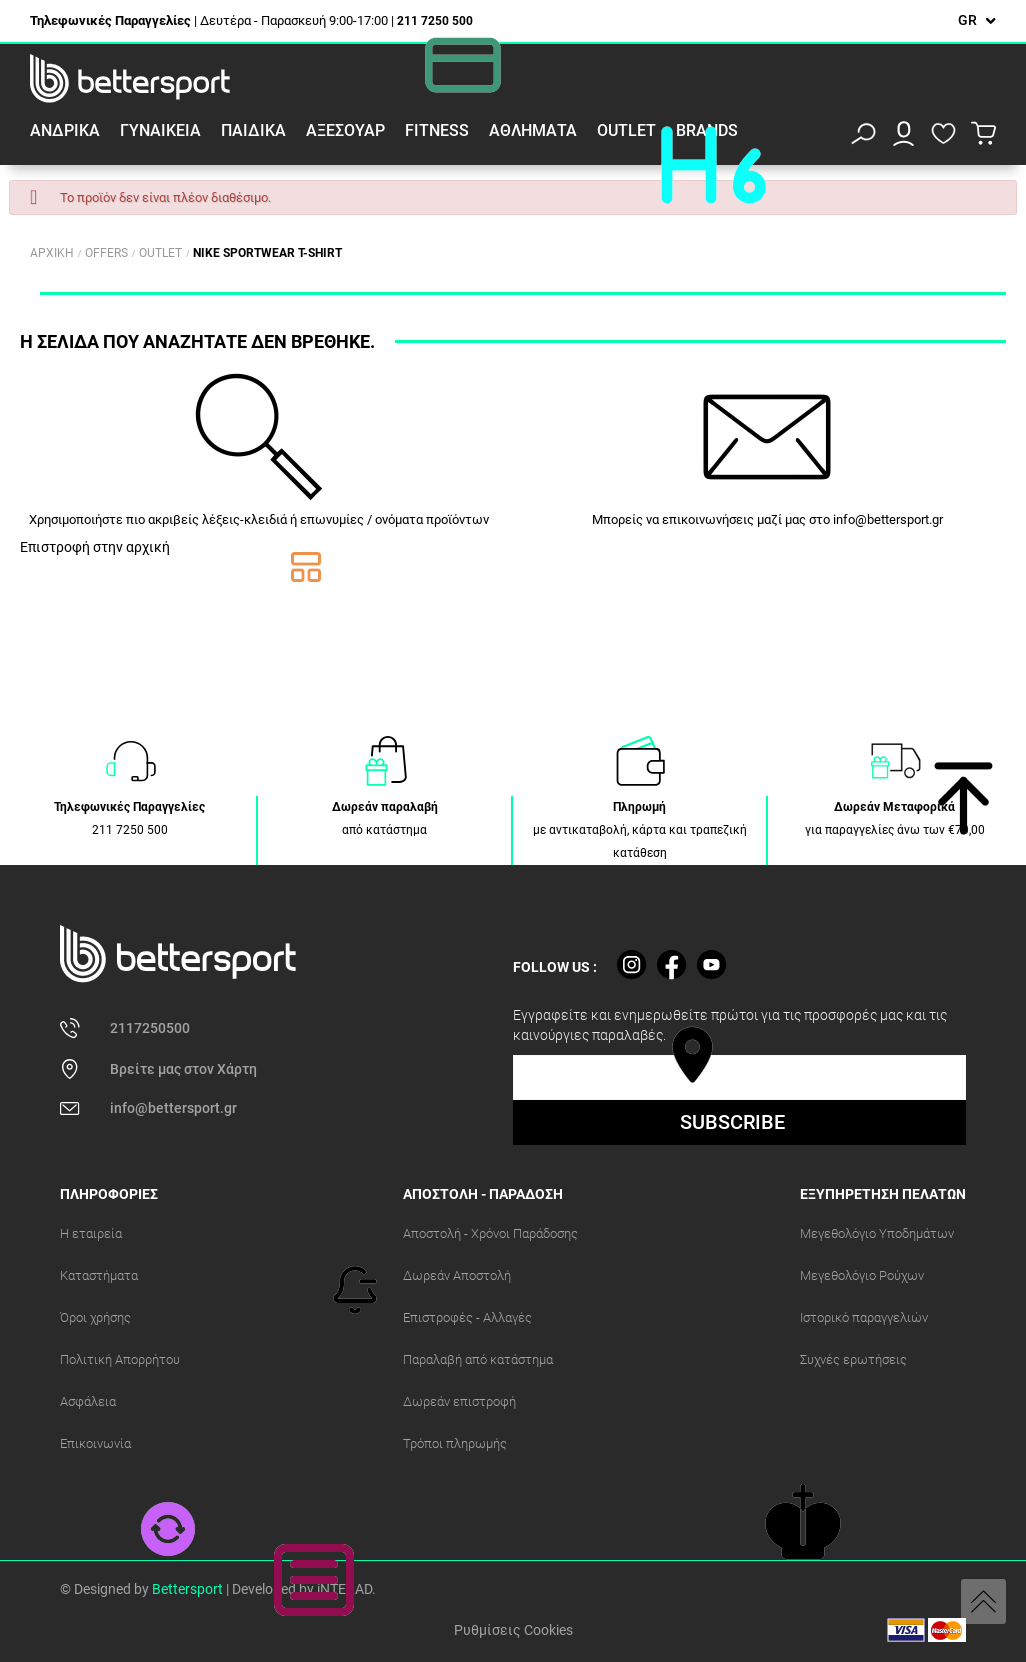 The height and width of the screenshot is (1662, 1026). What do you see at coordinates (711, 165) in the screenshot?
I see `format text as heading level 6` at bounding box center [711, 165].